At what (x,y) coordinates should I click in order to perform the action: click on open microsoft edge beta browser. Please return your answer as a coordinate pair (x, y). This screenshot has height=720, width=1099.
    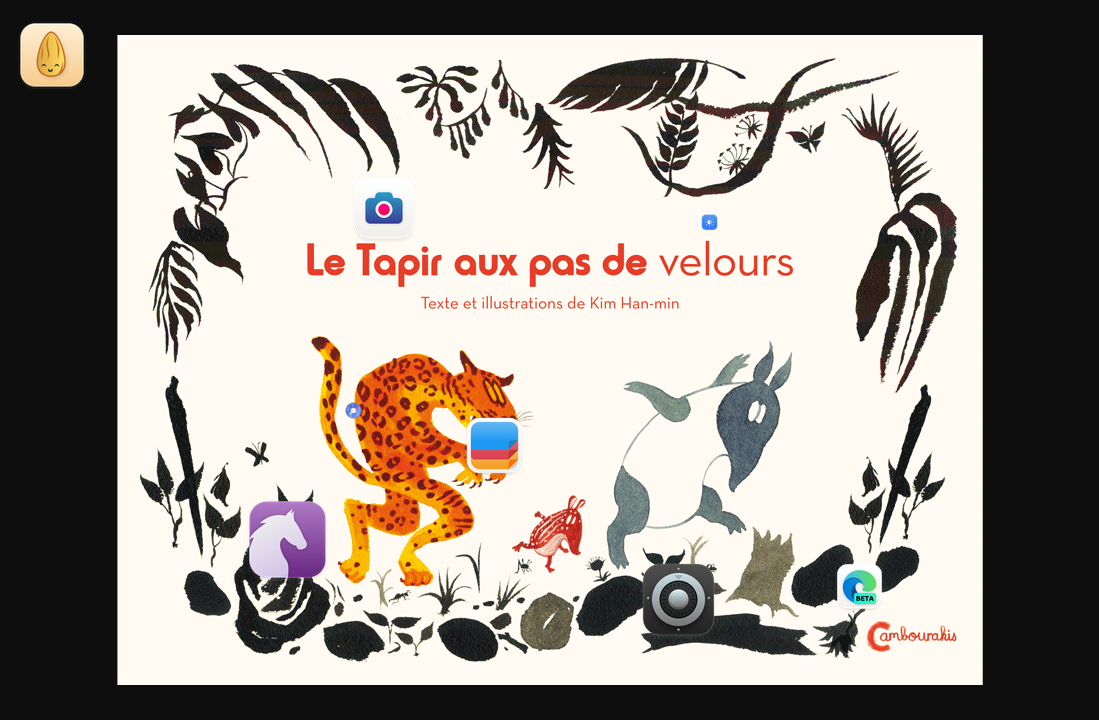
    Looking at the image, I should click on (859, 586).